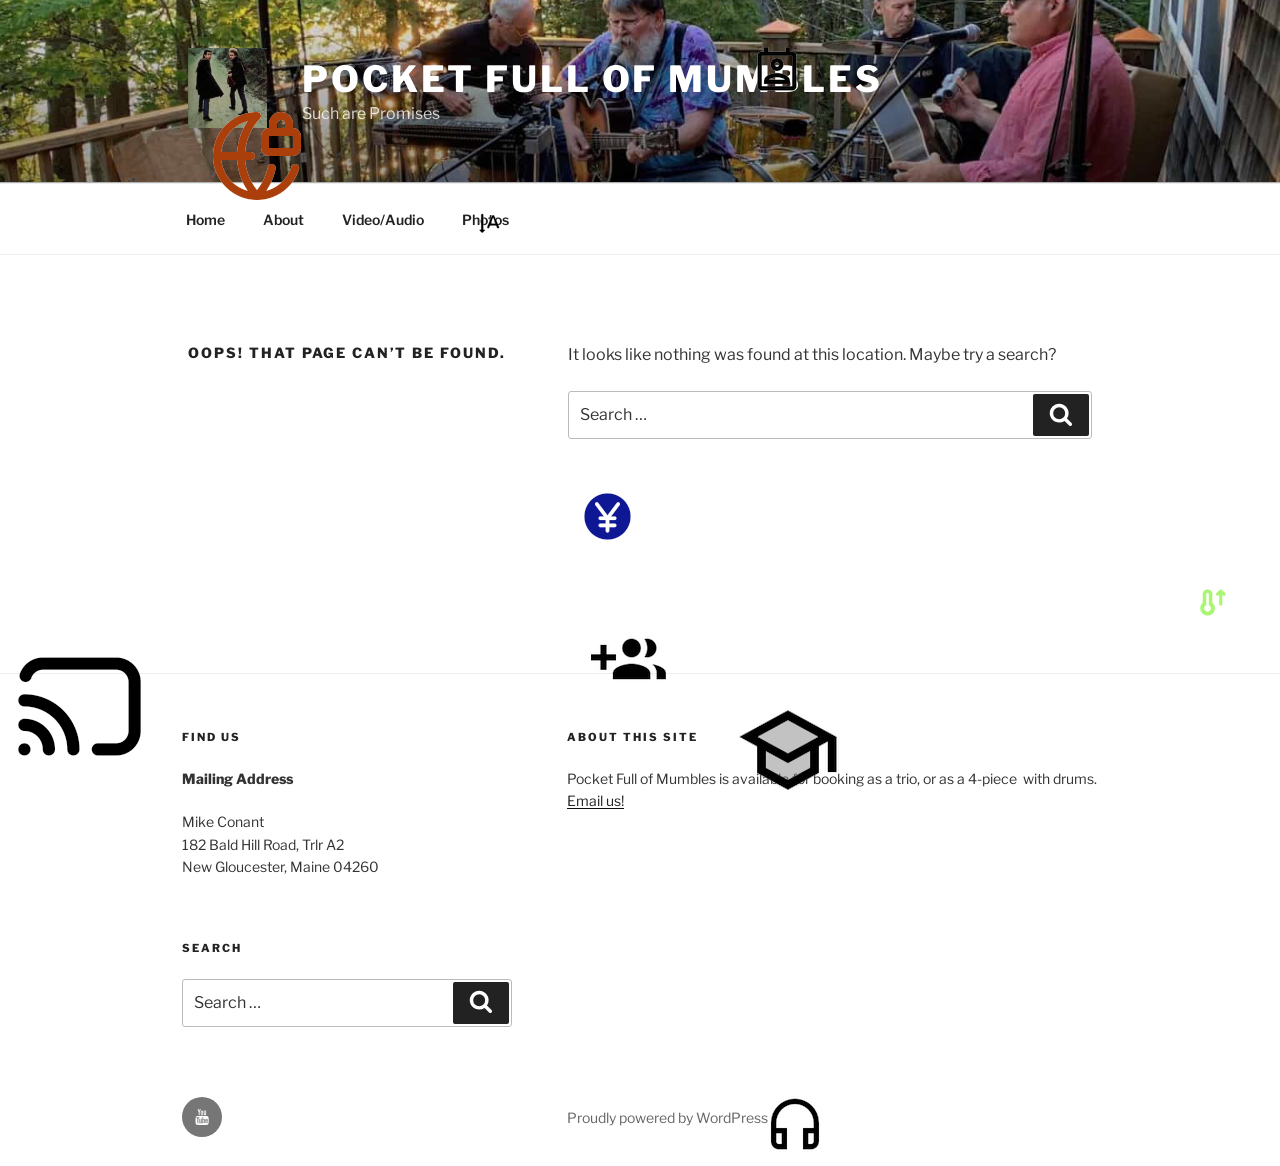 This screenshot has height=1166, width=1280. What do you see at coordinates (79, 706) in the screenshot?
I see `cast your screen to a nearby device` at bounding box center [79, 706].